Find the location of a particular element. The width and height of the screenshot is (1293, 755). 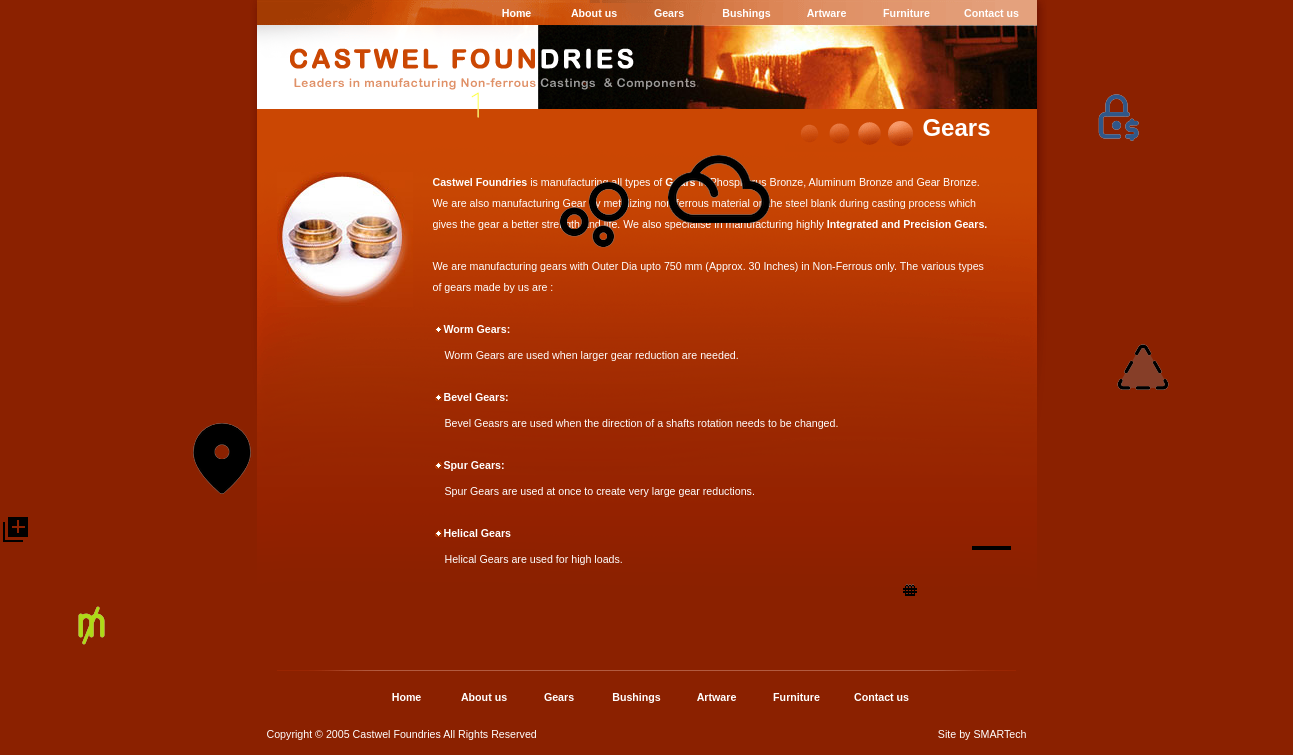

view bubble chart visualization is located at coordinates (592, 214).